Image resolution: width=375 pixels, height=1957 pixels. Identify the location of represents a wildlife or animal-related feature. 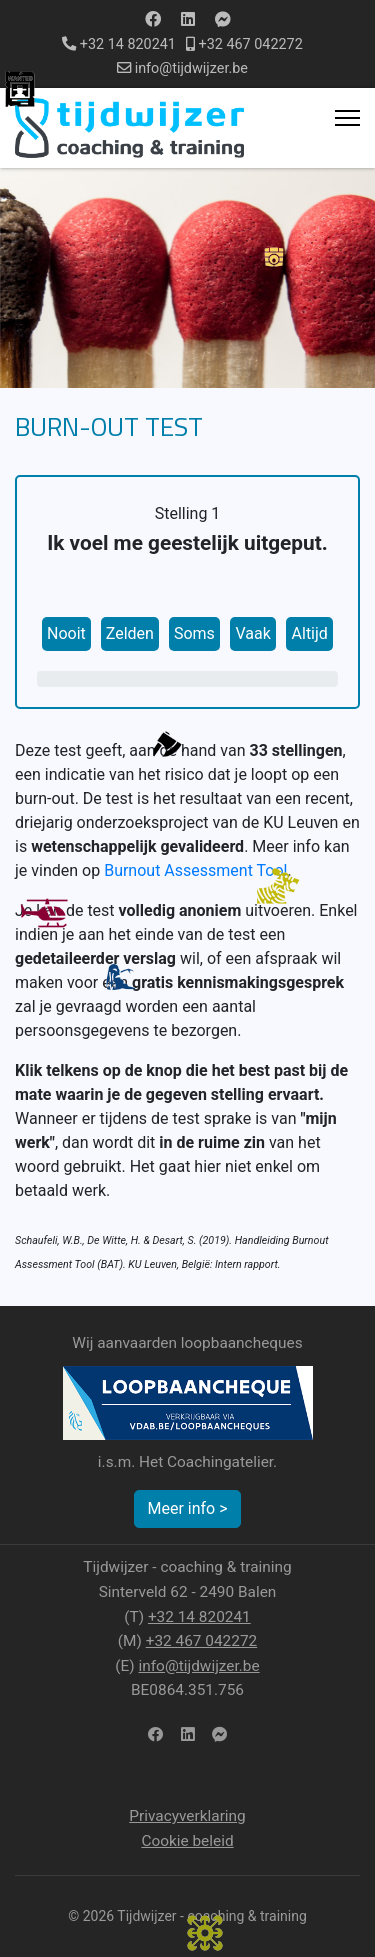
(277, 883).